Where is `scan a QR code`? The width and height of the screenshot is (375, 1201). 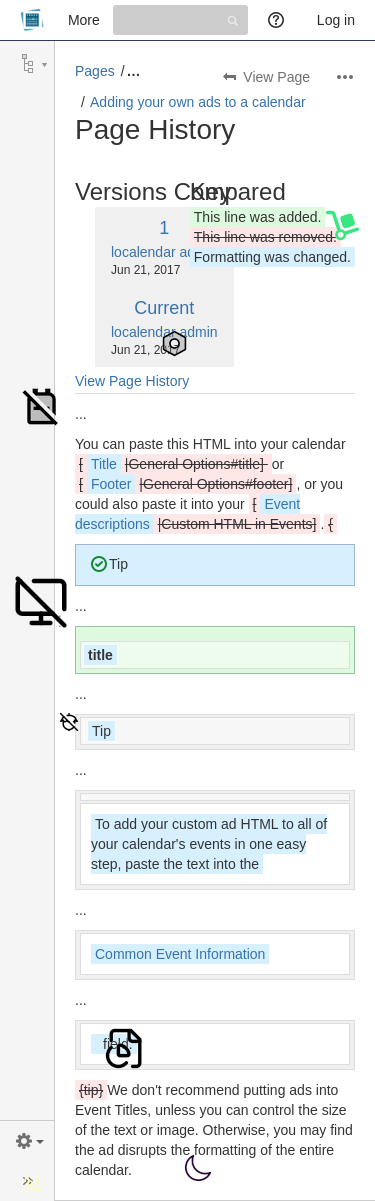
scan a QR code is located at coordinates (32, 1185).